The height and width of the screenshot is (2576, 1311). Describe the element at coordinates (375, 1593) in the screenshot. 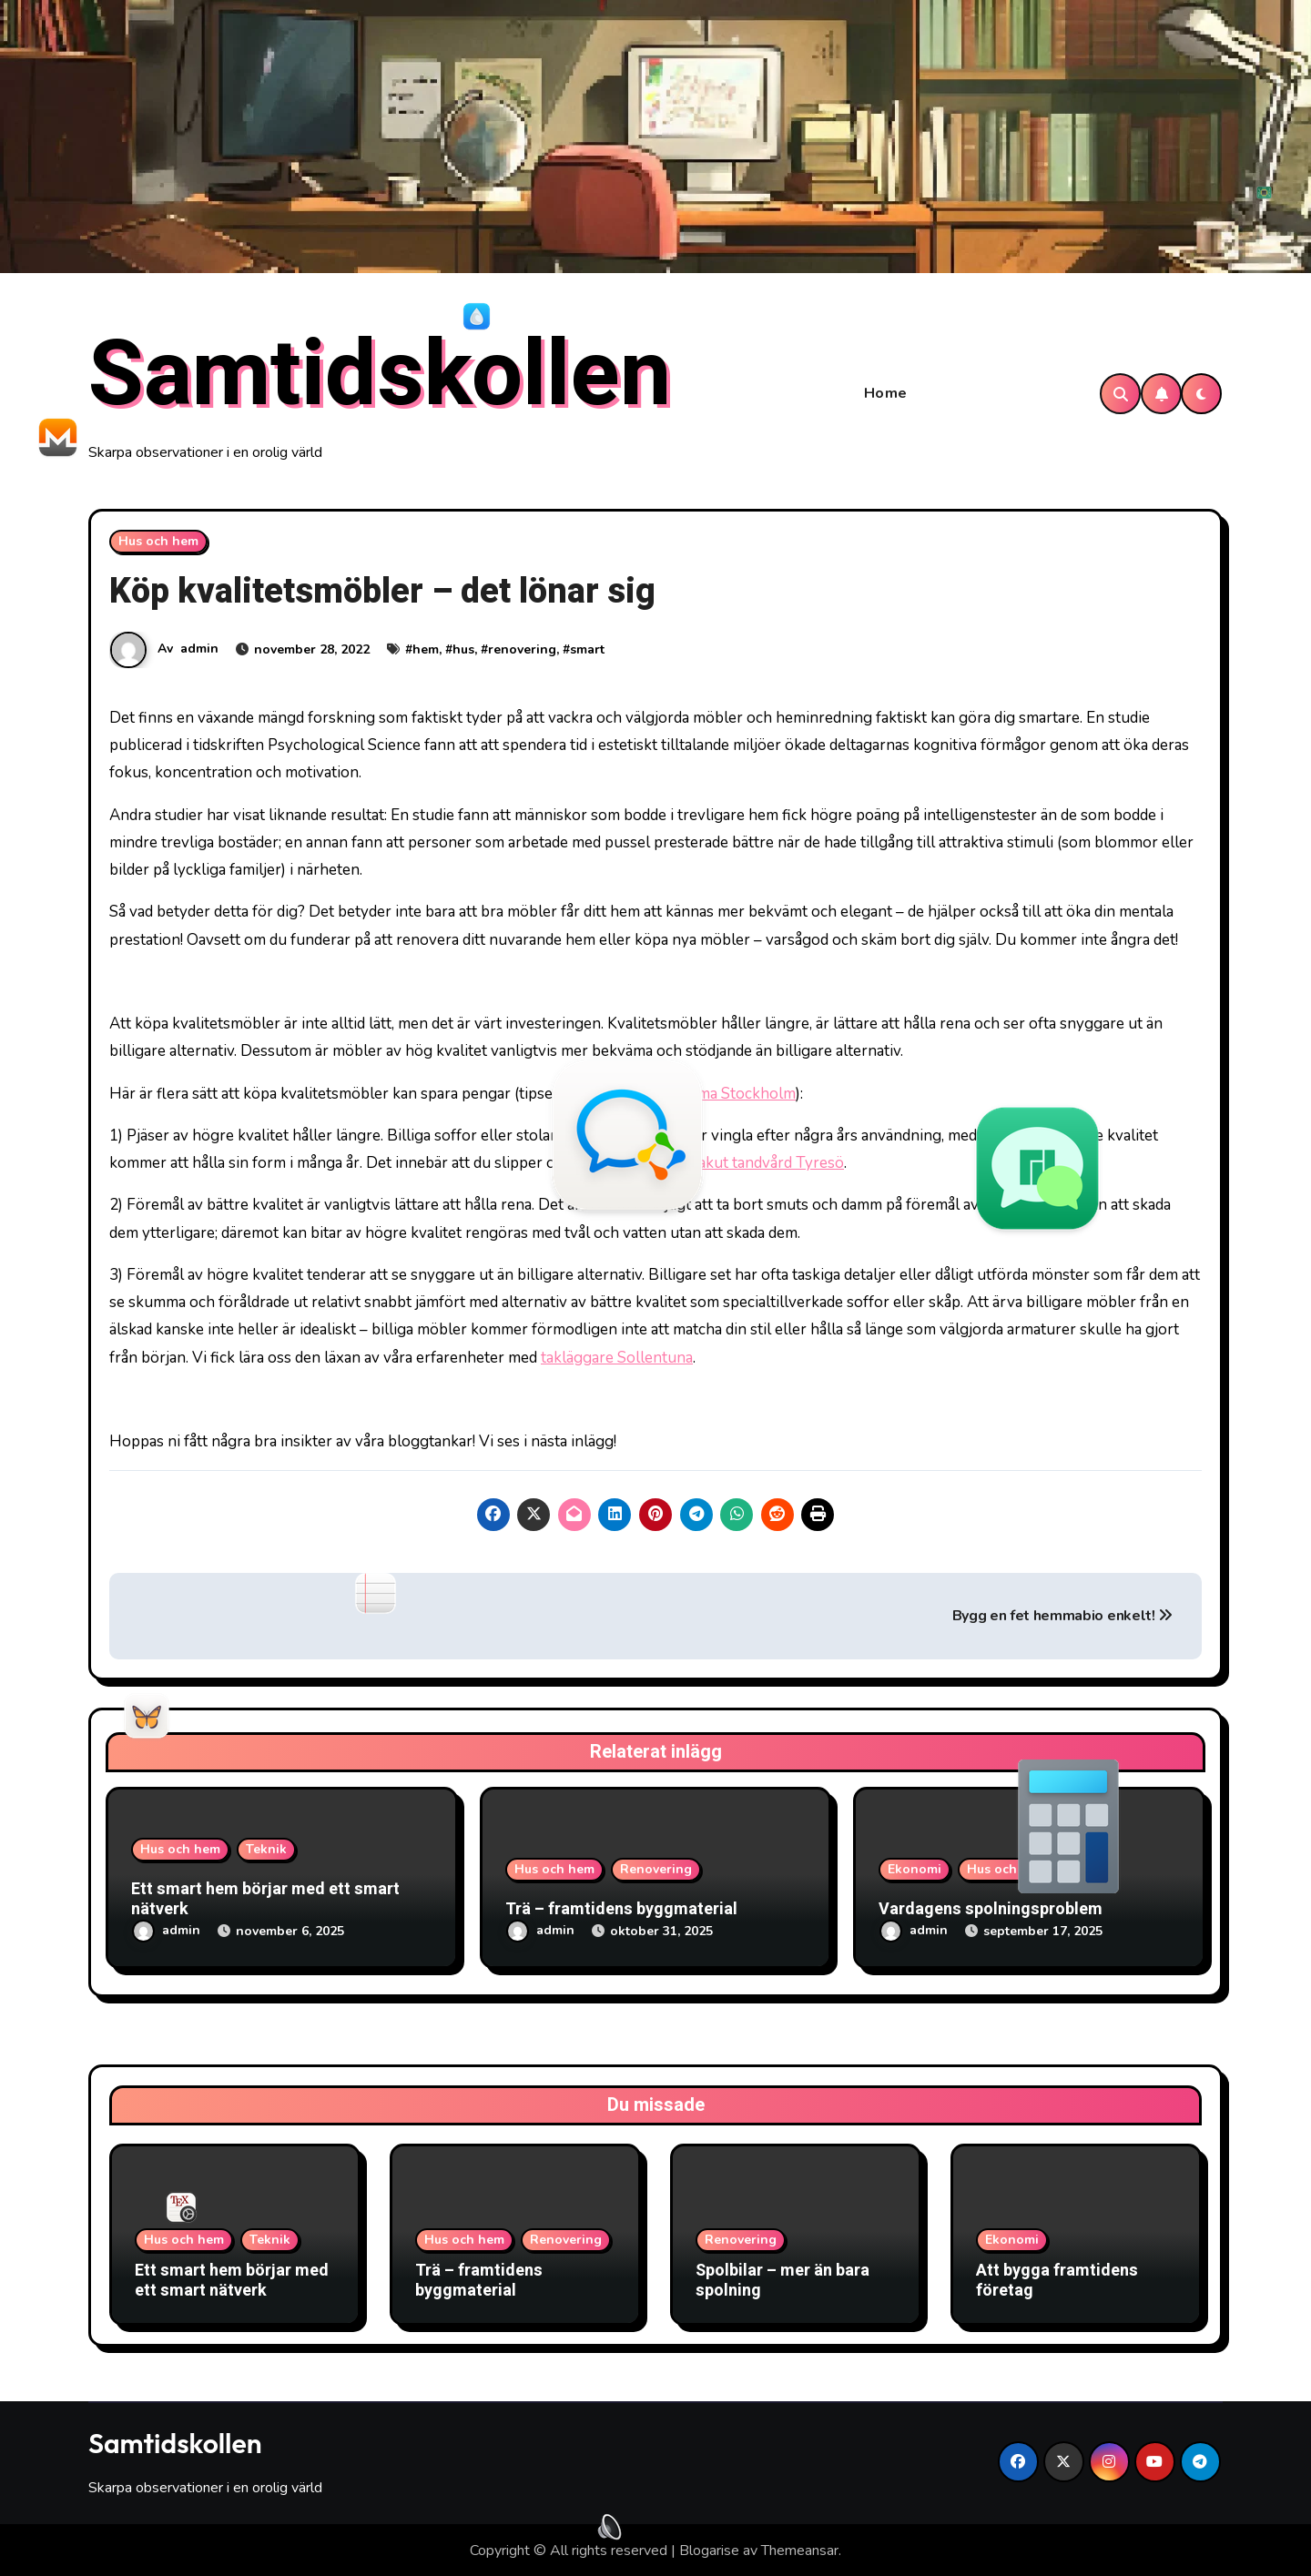

I see `open the text editor app` at that location.